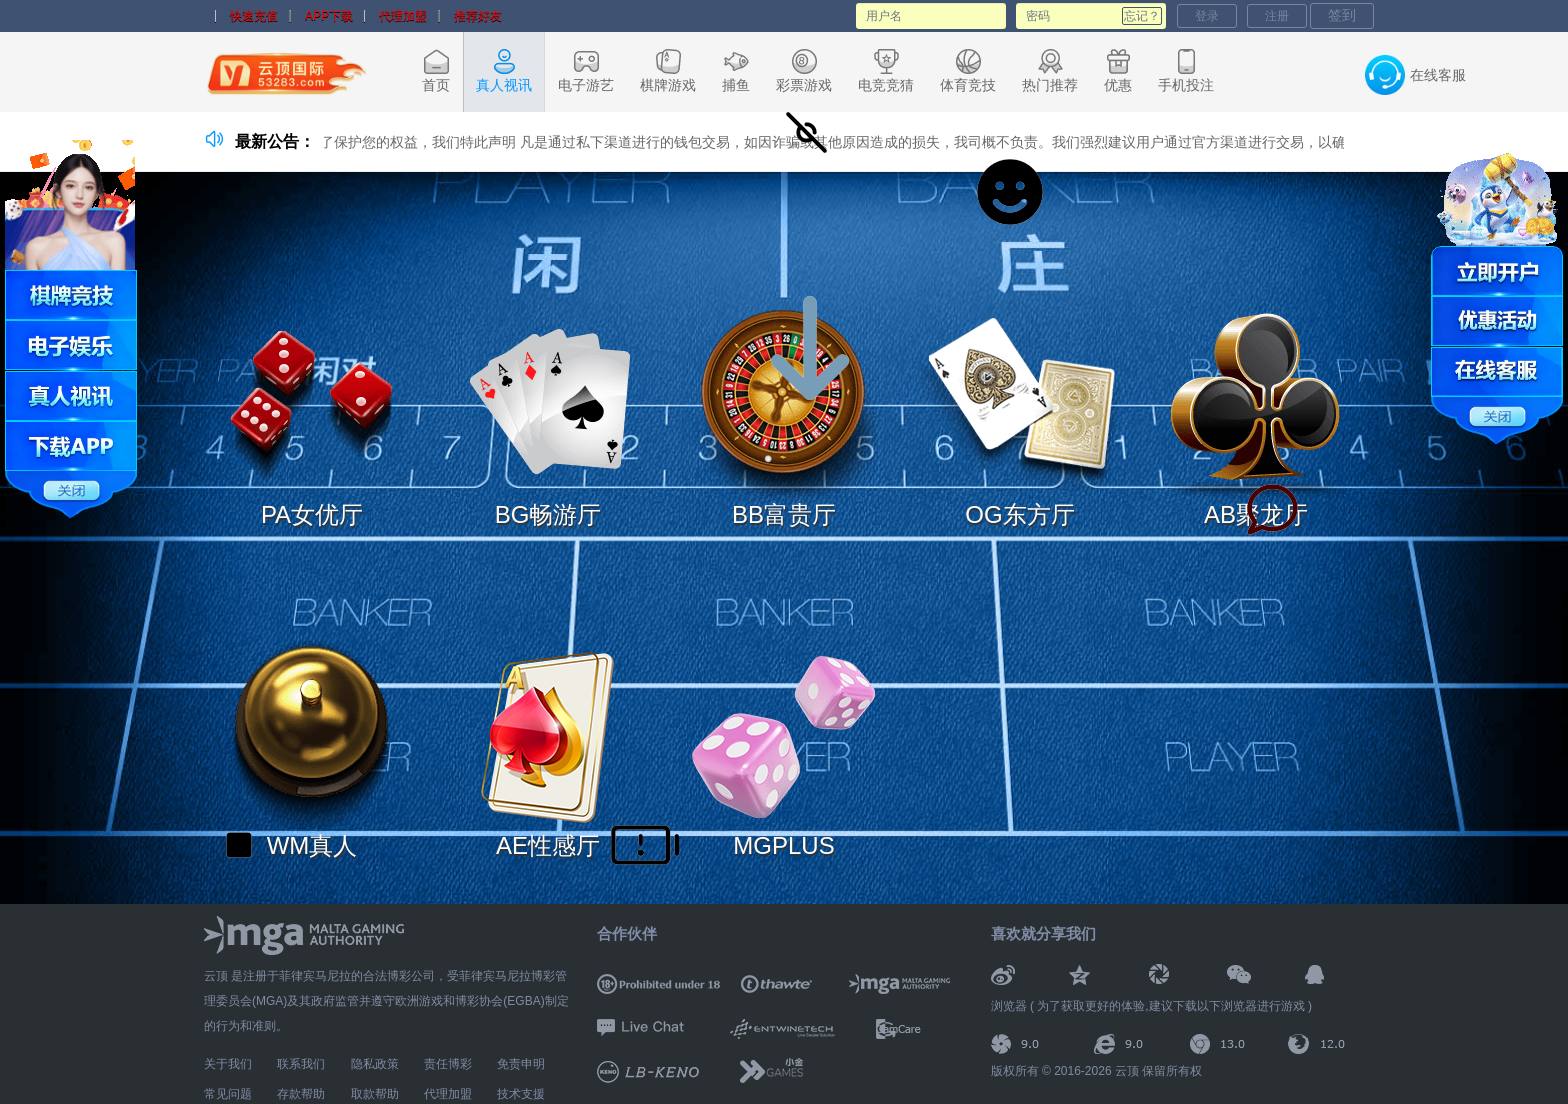 The width and height of the screenshot is (1568, 1104). I want to click on open comments section, so click(1272, 509).